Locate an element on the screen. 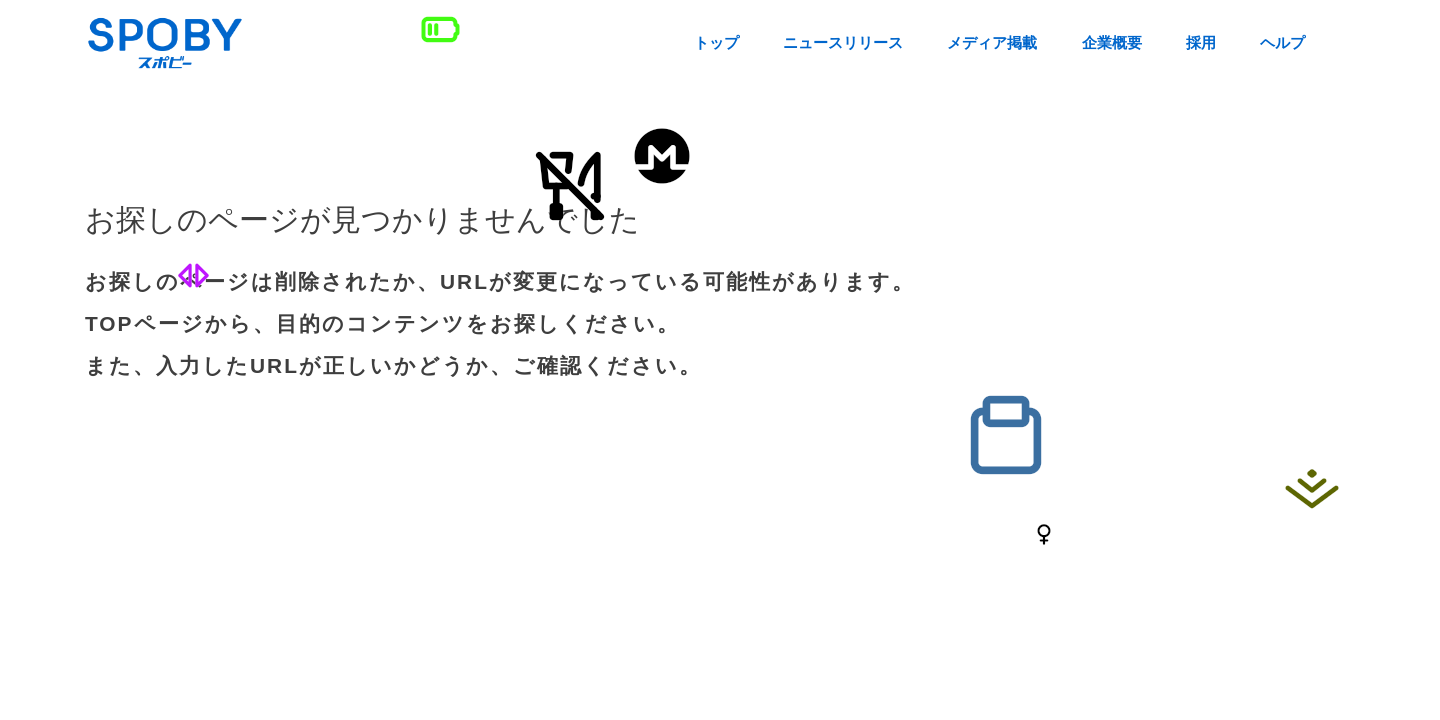 The width and height of the screenshot is (1440, 720). copy to clipboard is located at coordinates (1006, 435).